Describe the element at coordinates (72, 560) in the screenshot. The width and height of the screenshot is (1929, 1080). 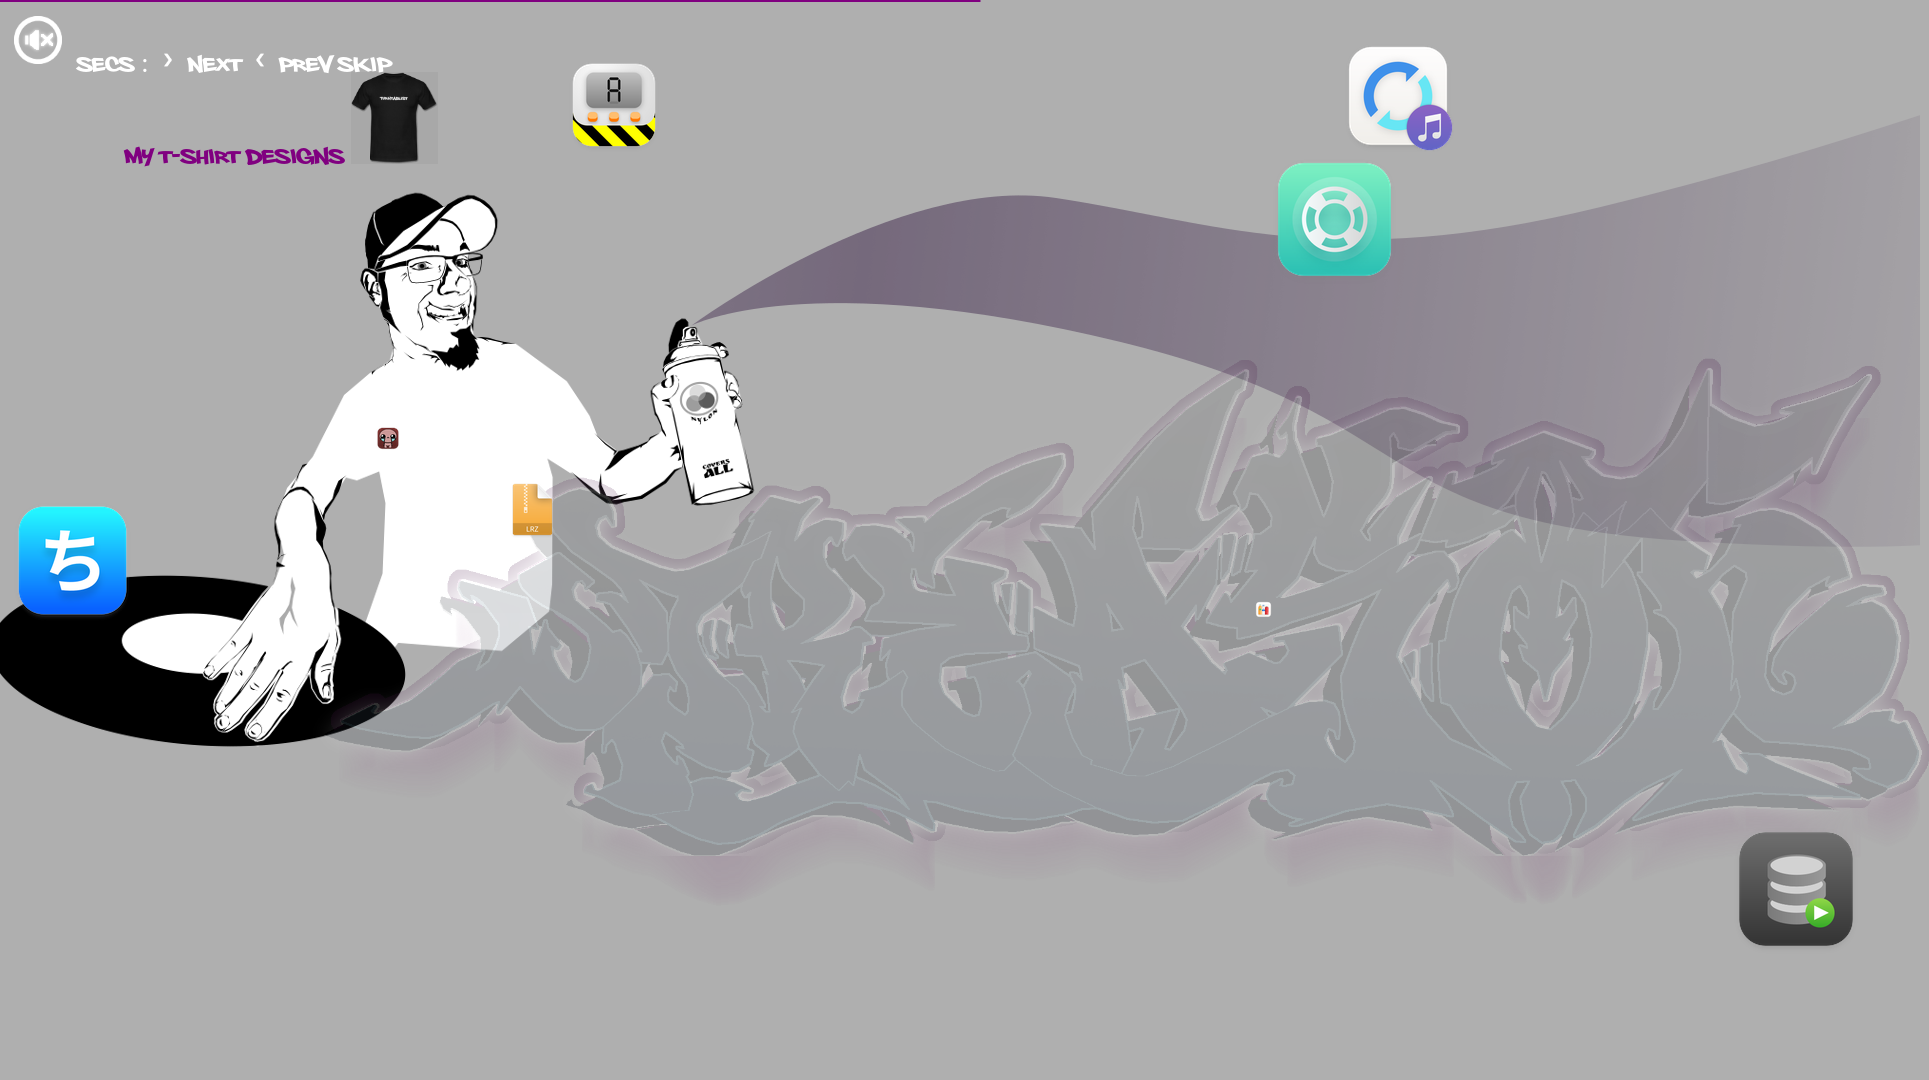
I see `open ibus-anthy japanese input method settings` at that location.